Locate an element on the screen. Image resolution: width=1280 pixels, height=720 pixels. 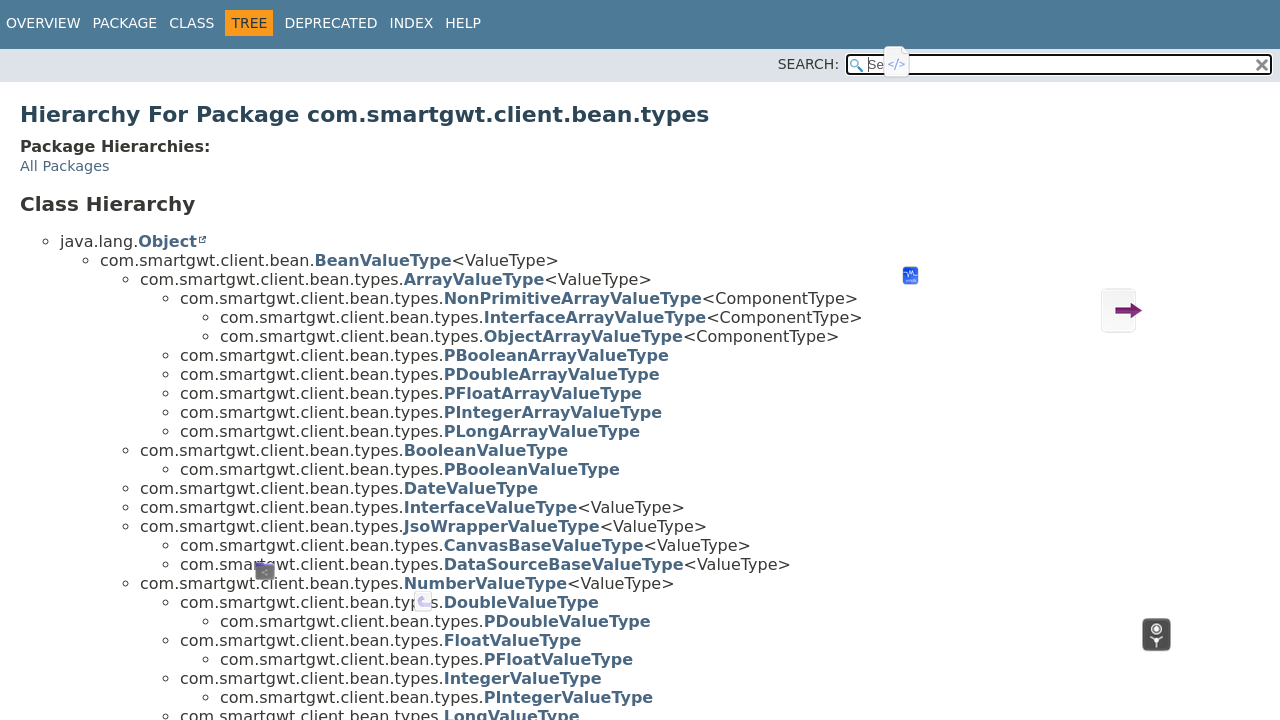
a virtualbox virtual machine disk file is located at coordinates (910, 275).